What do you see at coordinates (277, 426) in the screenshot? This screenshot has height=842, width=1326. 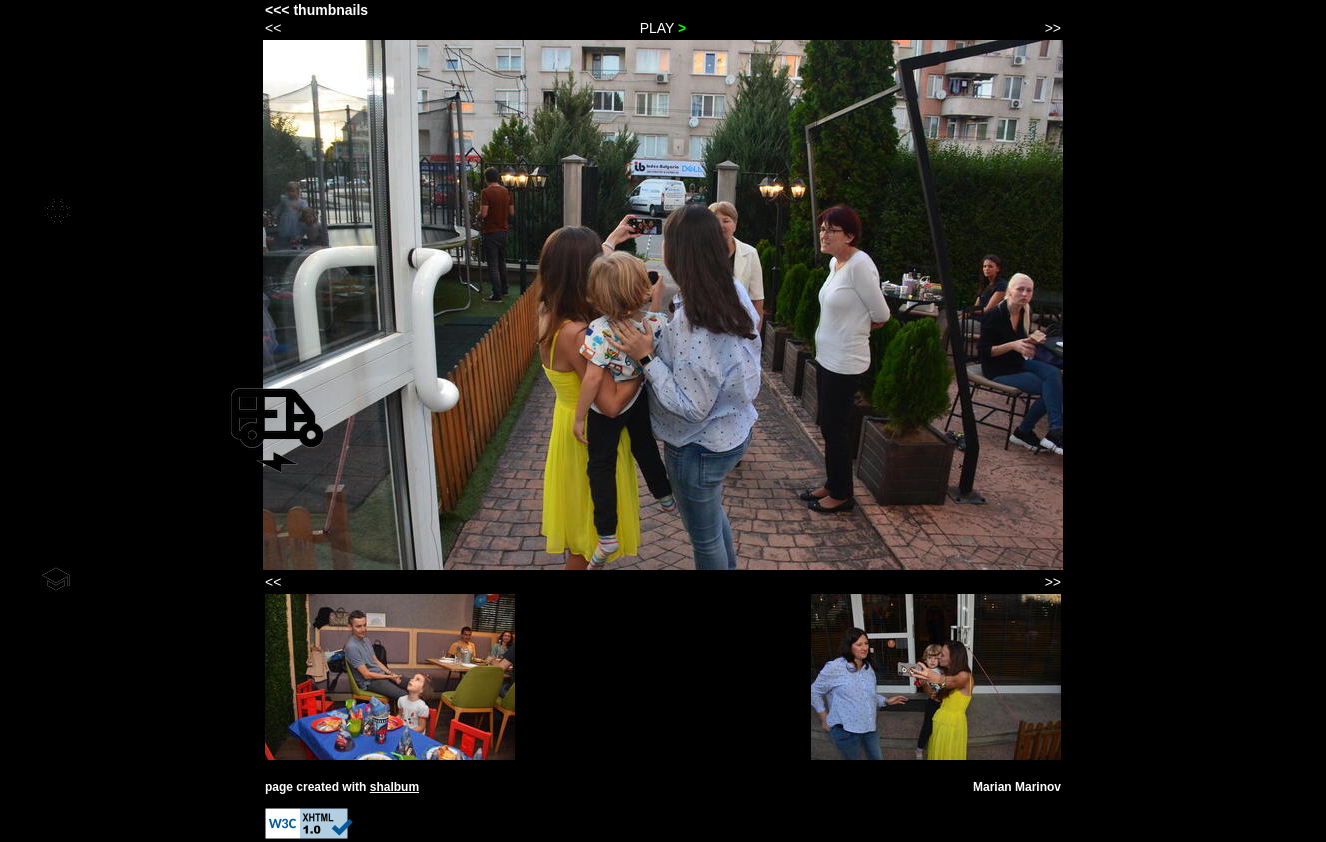 I see `select electric rickshaw as transportation option` at bounding box center [277, 426].